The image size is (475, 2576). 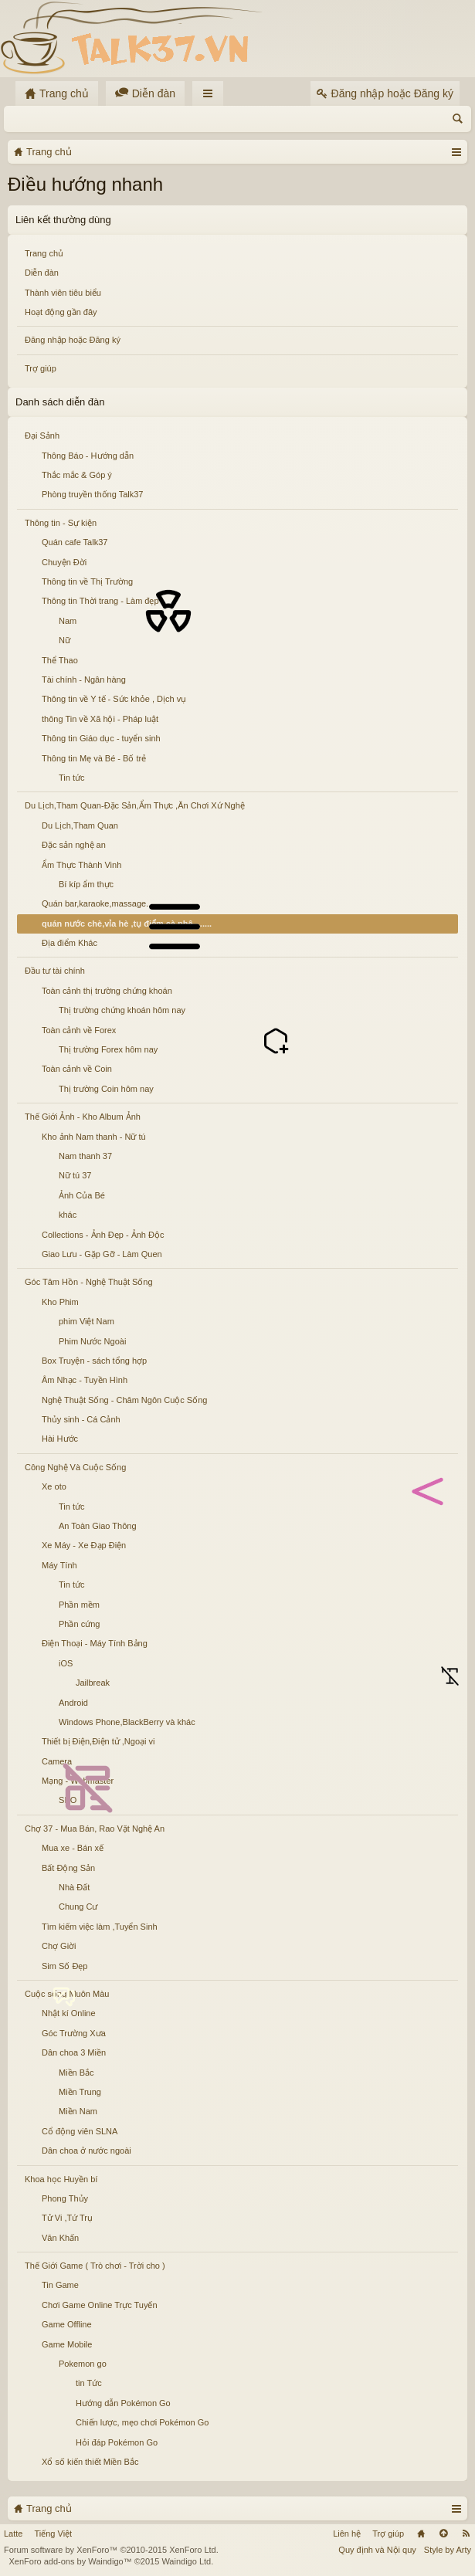 I want to click on disable text formatting, so click(x=450, y=1676).